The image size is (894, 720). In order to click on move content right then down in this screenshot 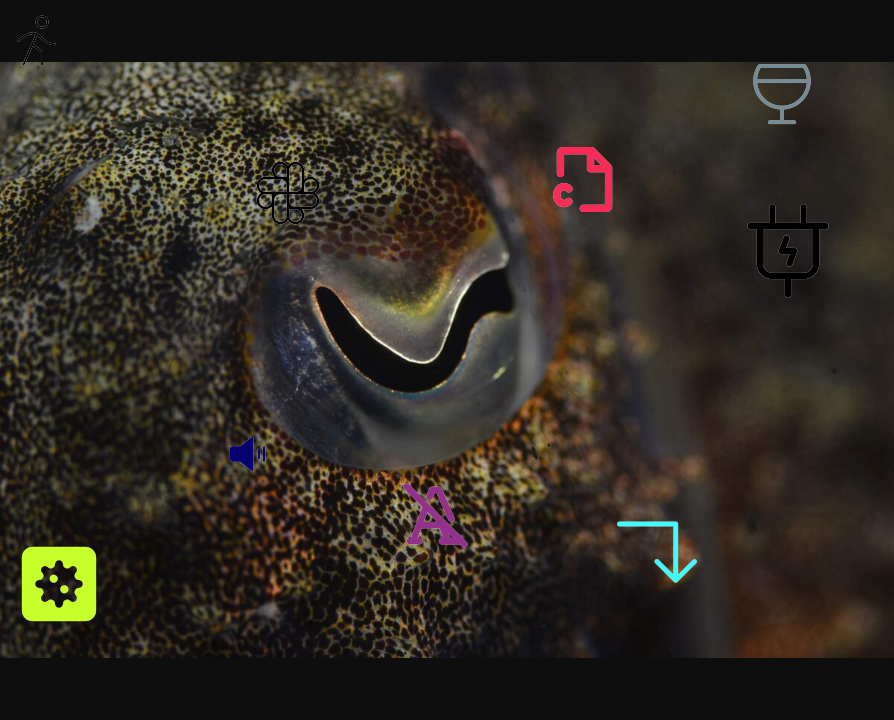, I will do `click(657, 549)`.